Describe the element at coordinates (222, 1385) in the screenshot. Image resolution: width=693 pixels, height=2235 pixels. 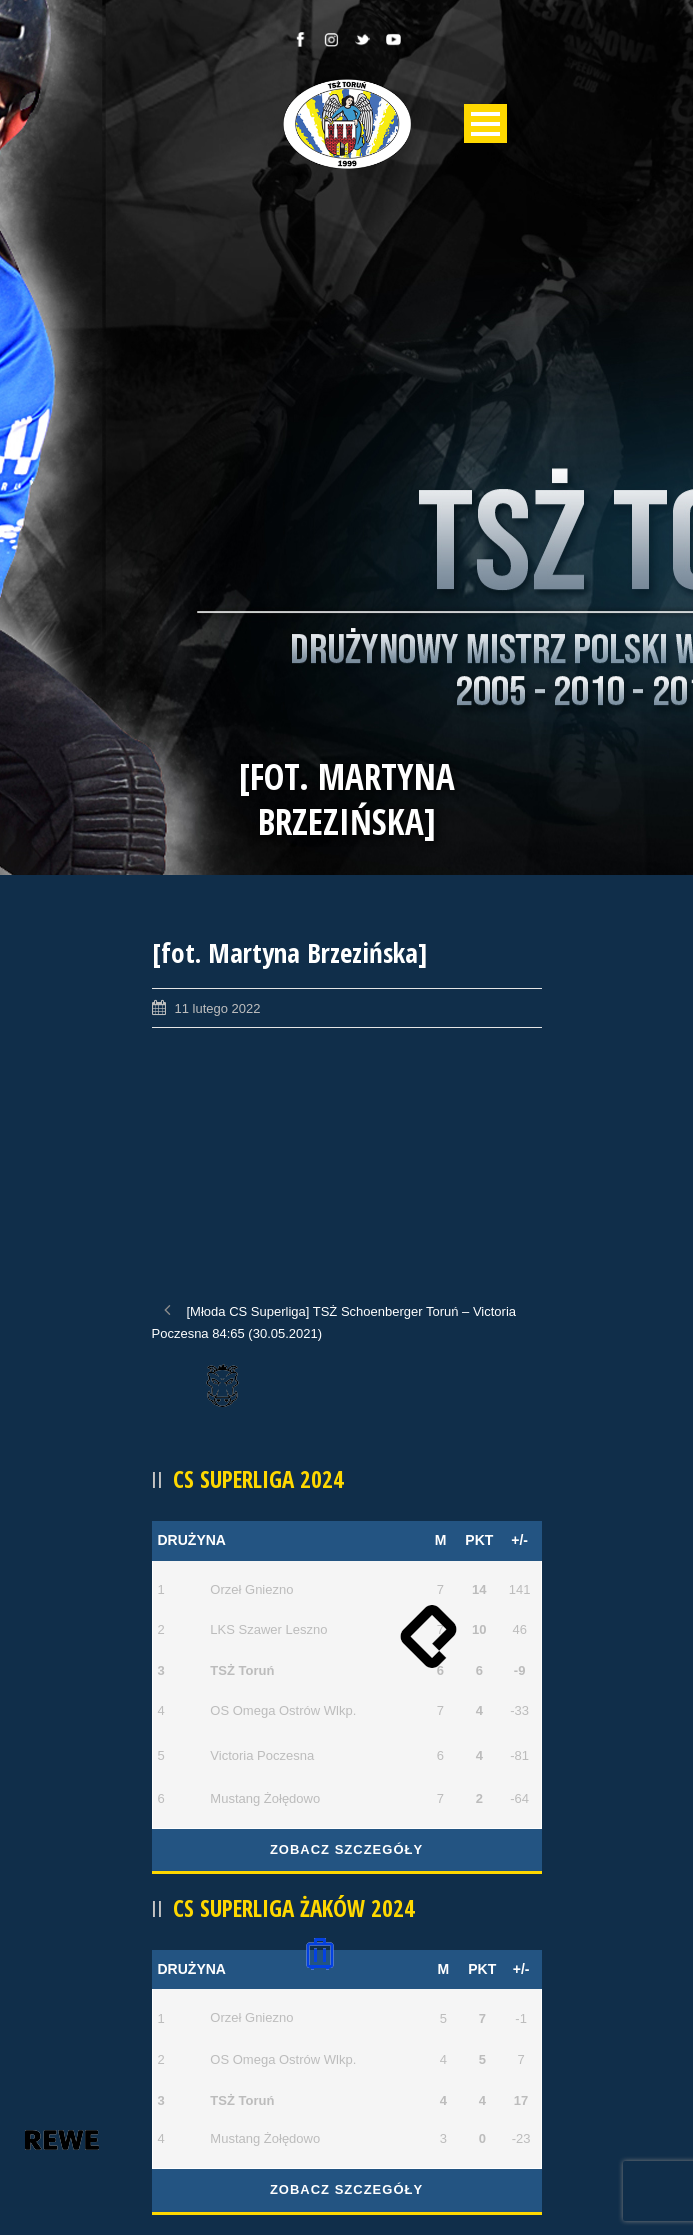
I see `grunt javascript task runner logo` at that location.